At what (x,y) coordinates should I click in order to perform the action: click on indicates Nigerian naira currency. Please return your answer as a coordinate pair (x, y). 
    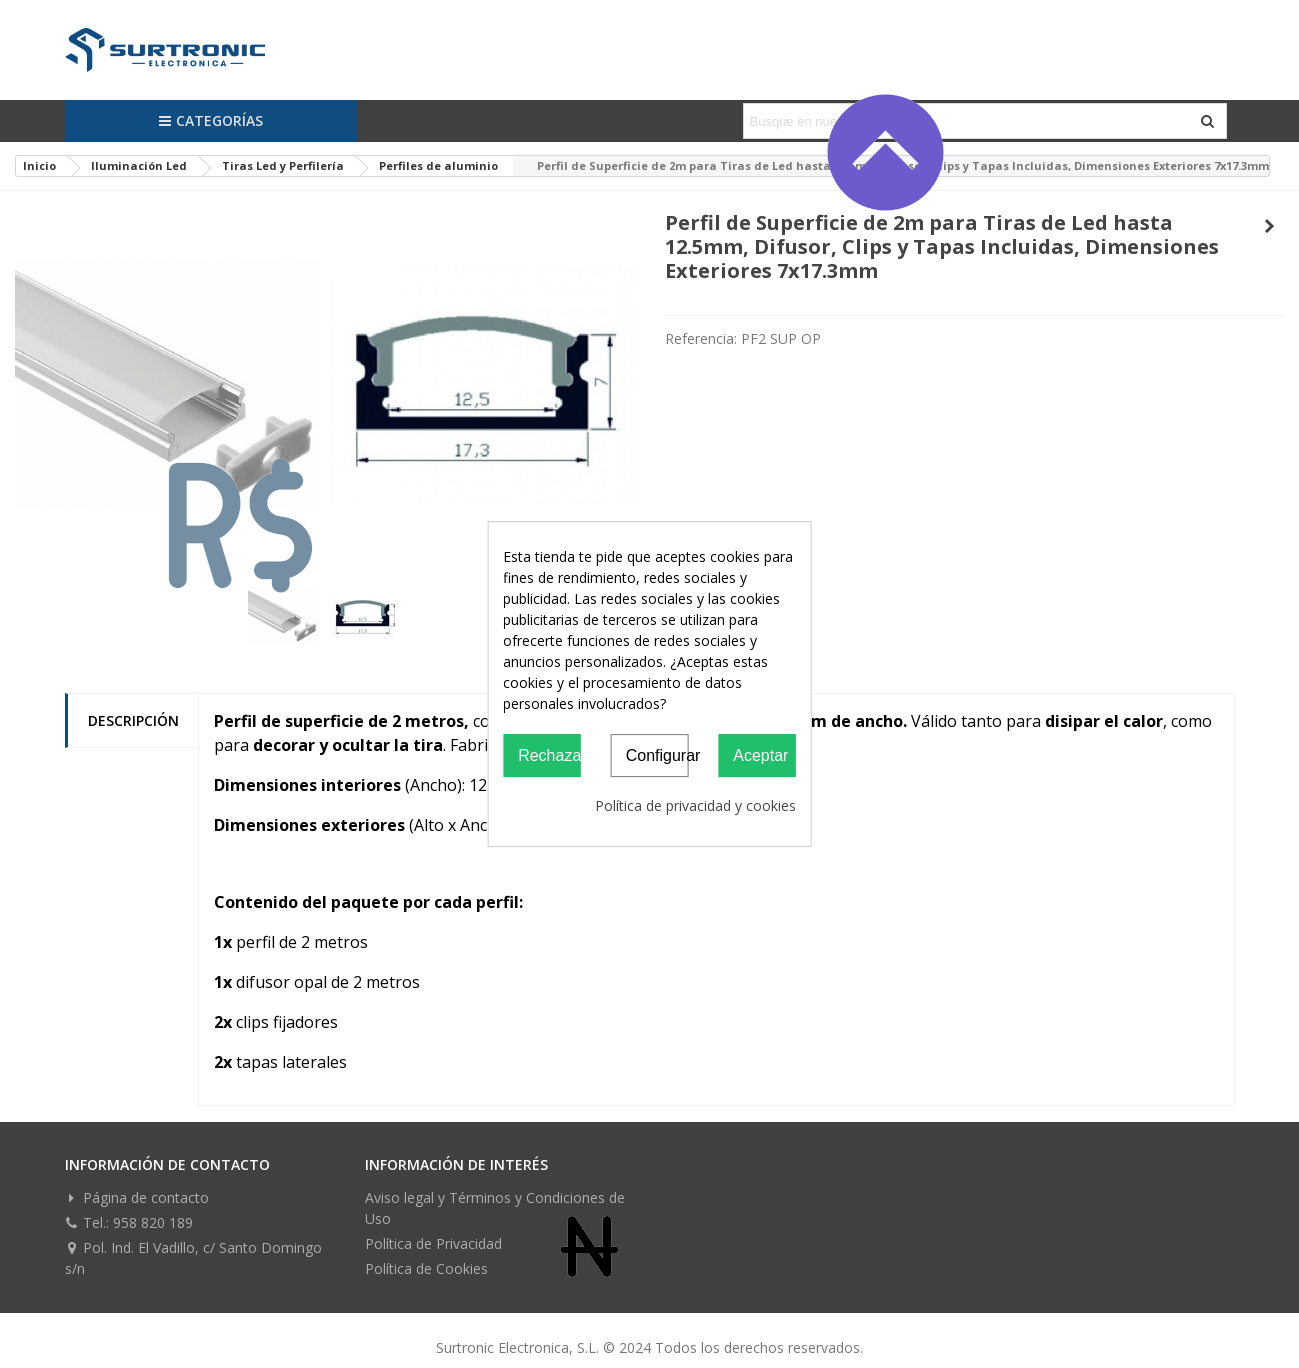
    Looking at the image, I should click on (589, 1246).